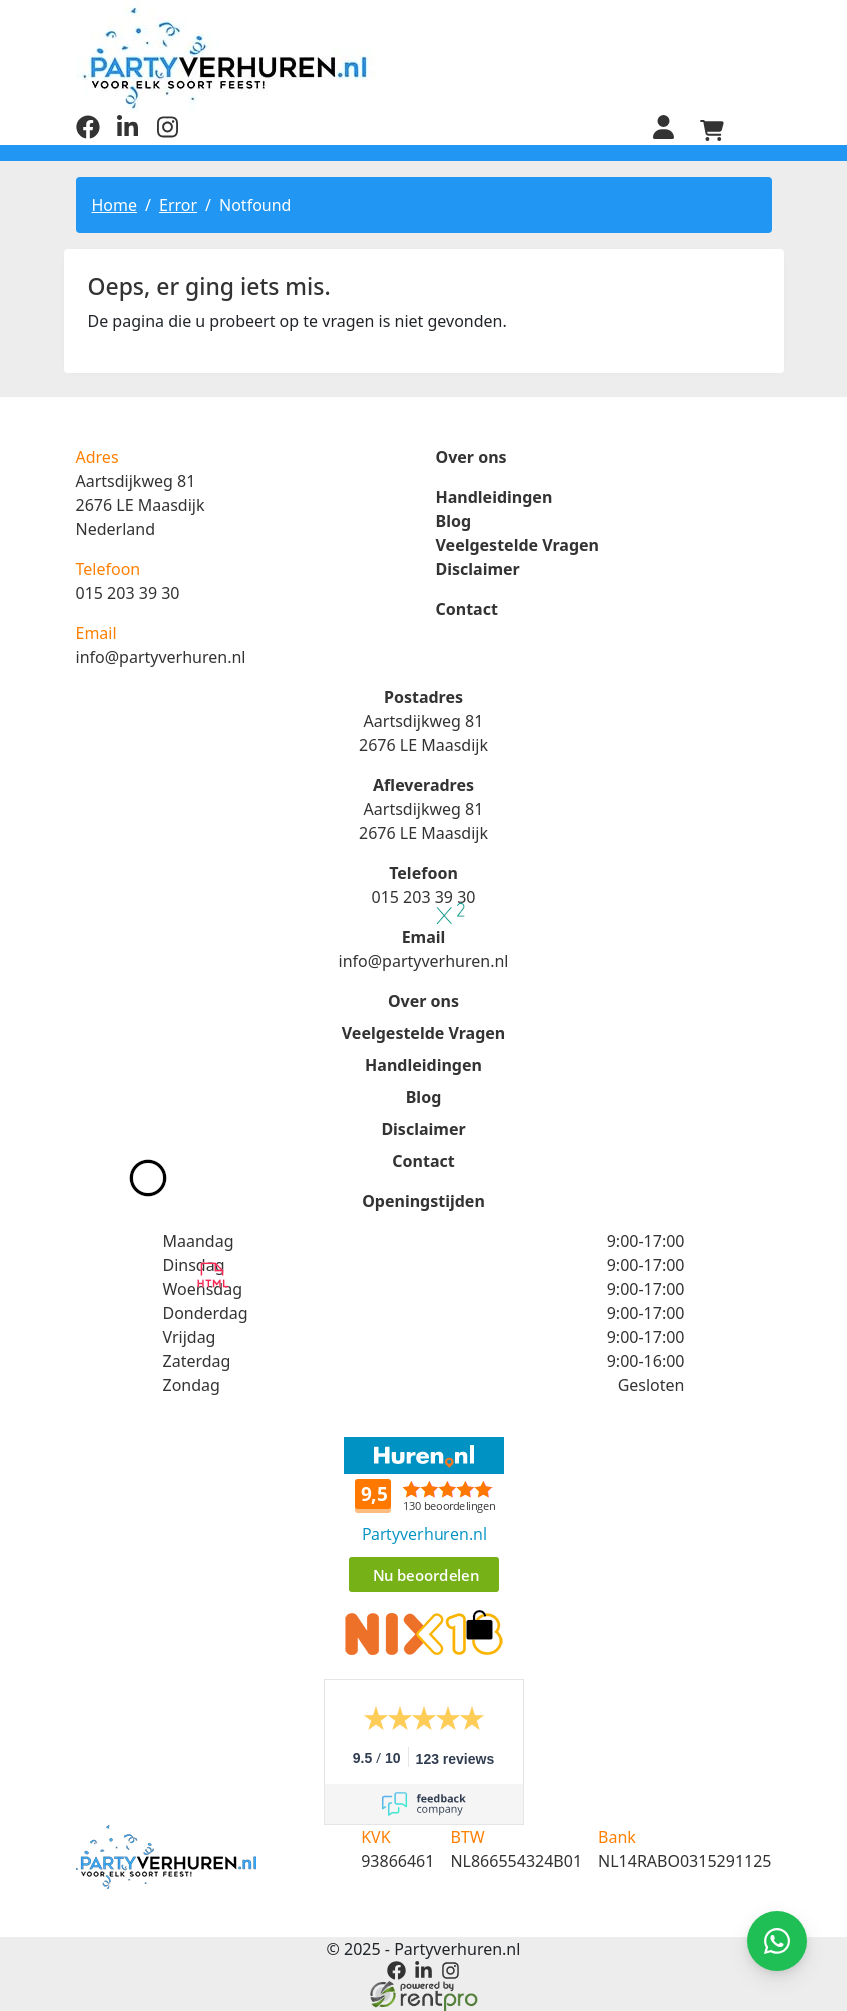  What do you see at coordinates (479, 1626) in the screenshot?
I see `unlocked or unsecured state` at bounding box center [479, 1626].